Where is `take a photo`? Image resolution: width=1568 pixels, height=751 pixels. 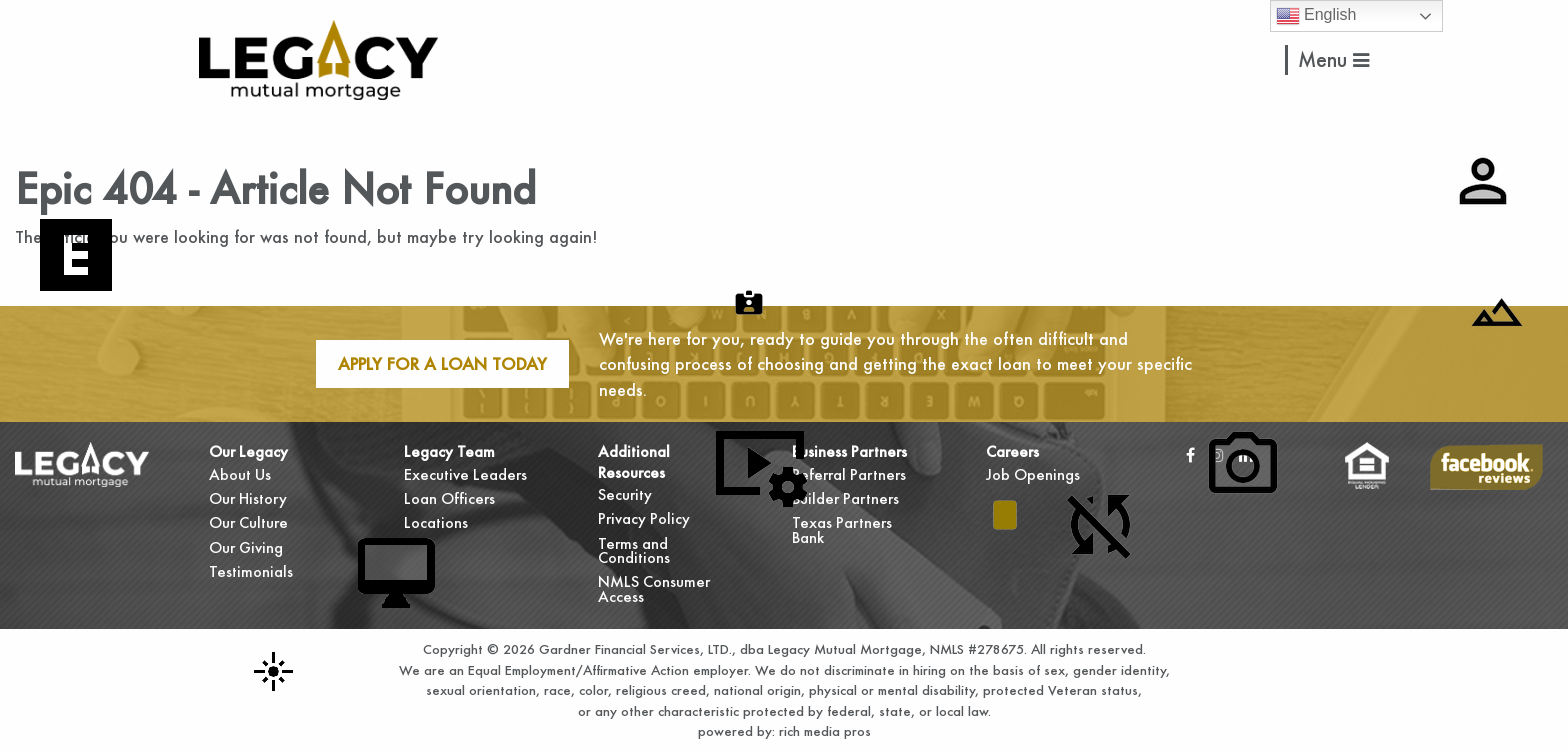
take a photo is located at coordinates (1243, 466).